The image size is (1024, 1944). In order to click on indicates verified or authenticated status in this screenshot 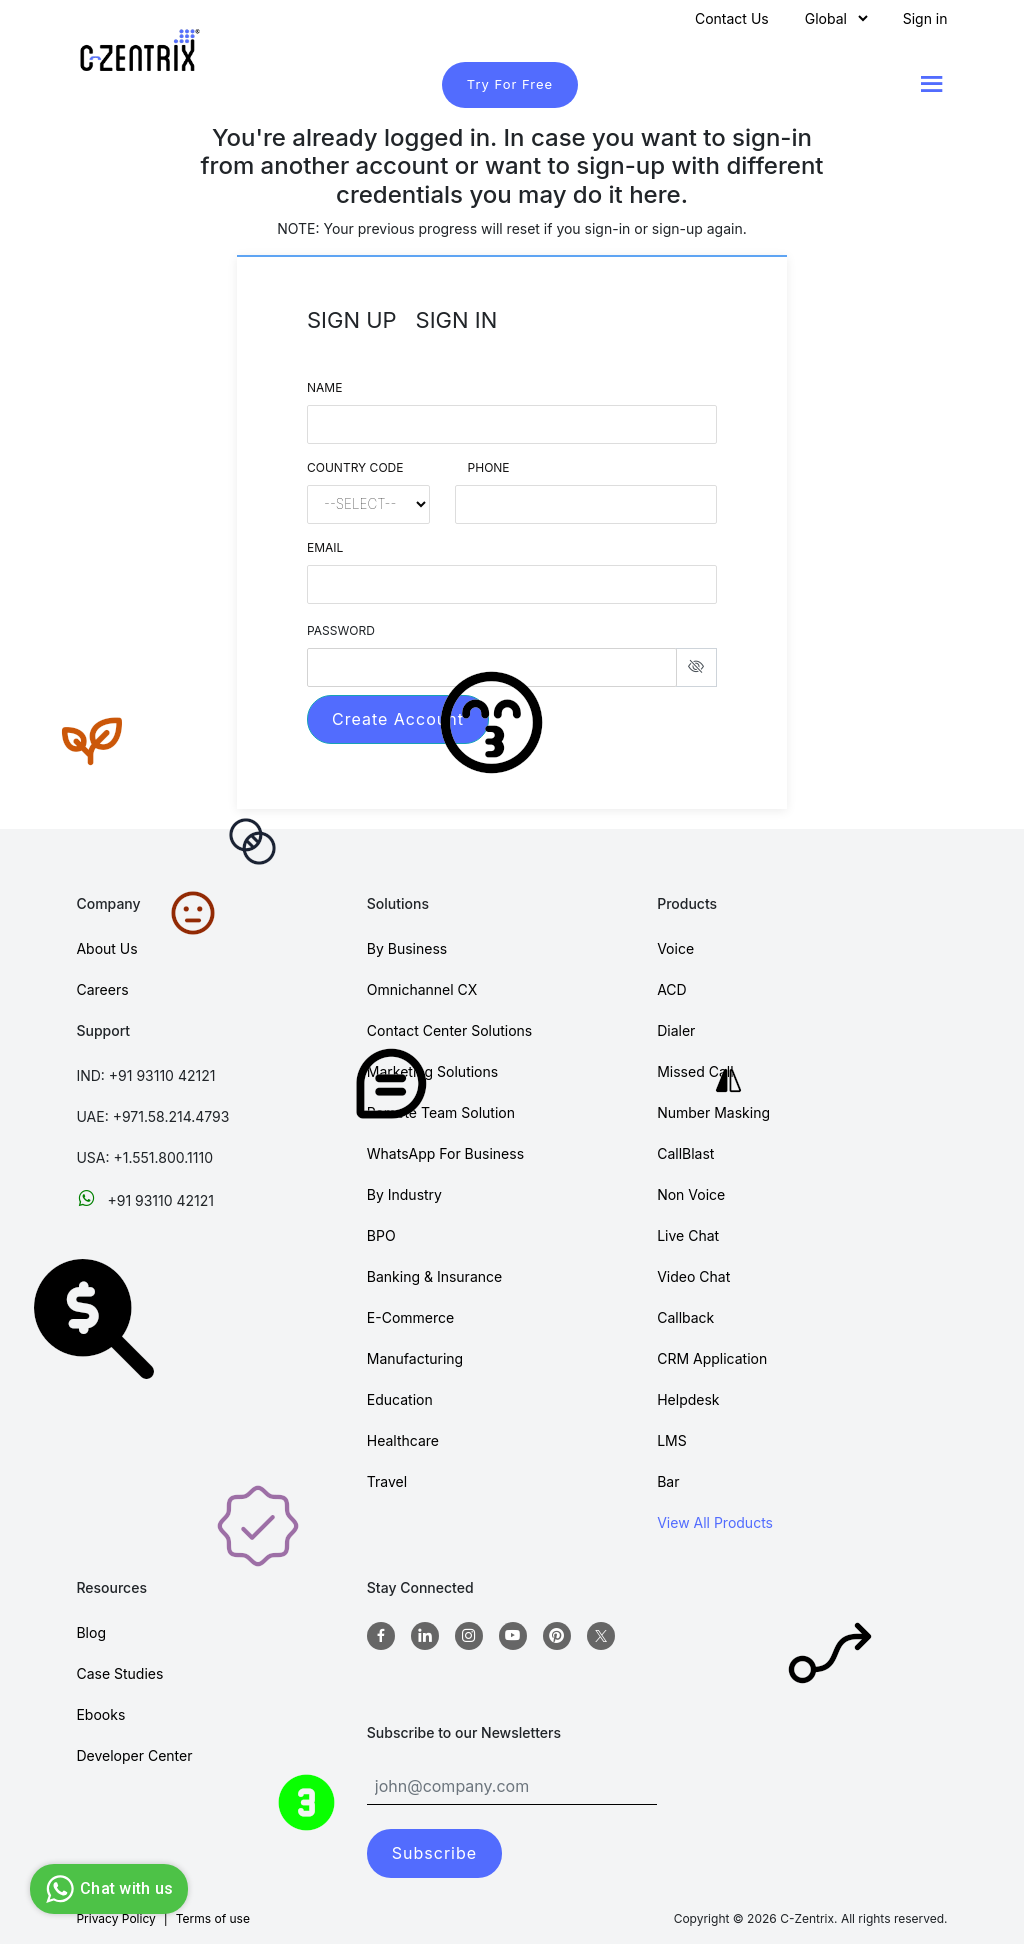, I will do `click(258, 1526)`.